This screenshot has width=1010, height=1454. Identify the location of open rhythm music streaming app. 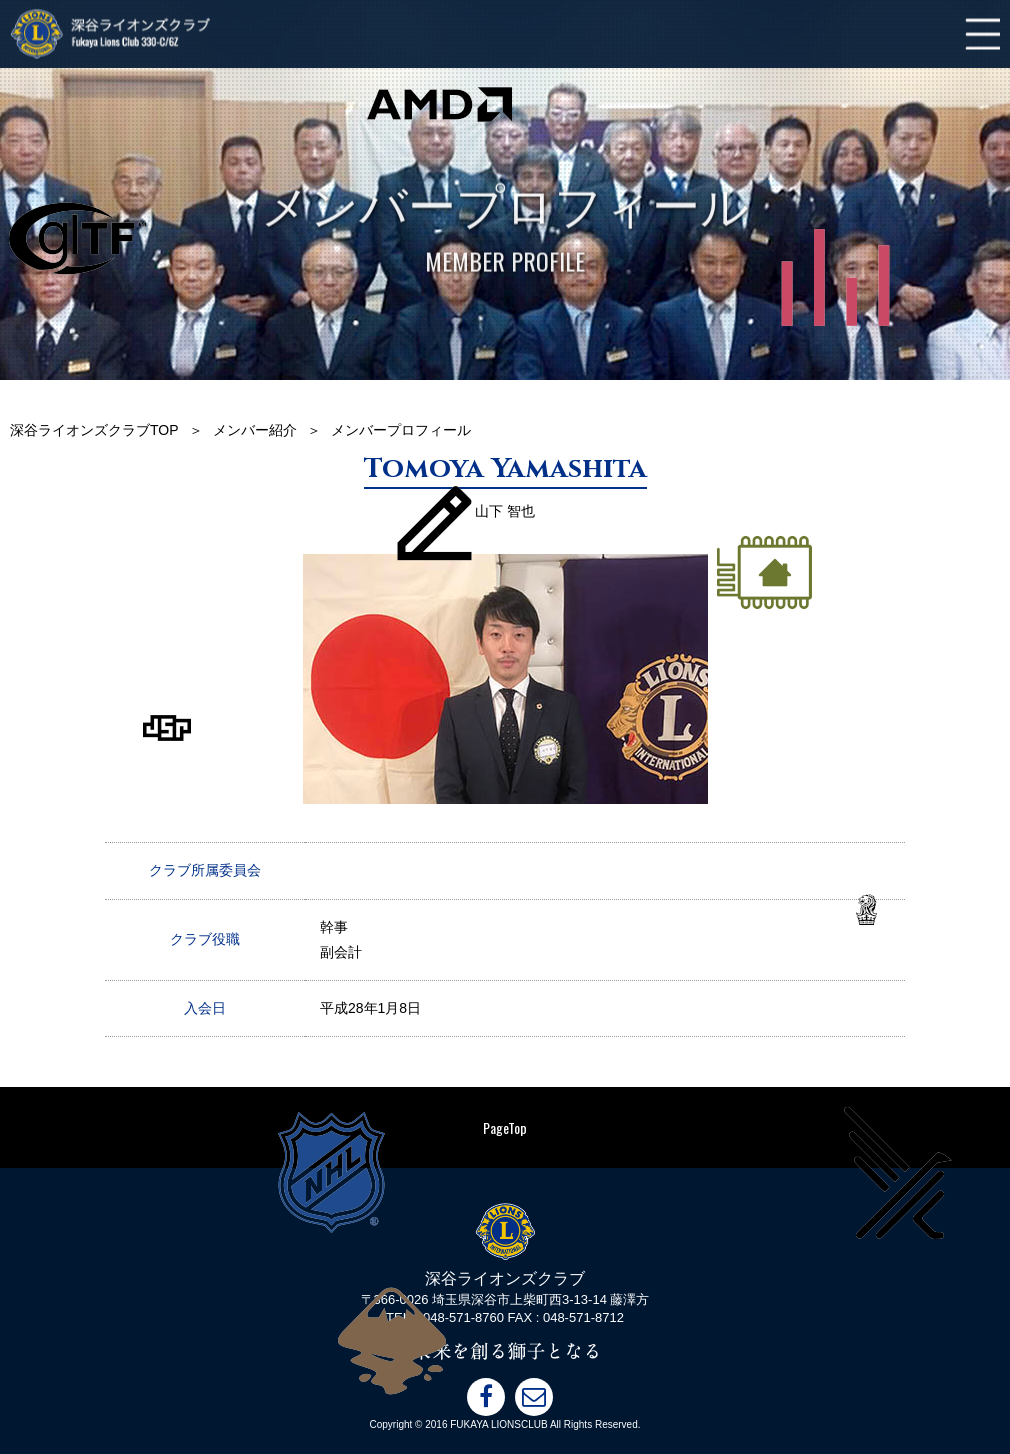
(835, 277).